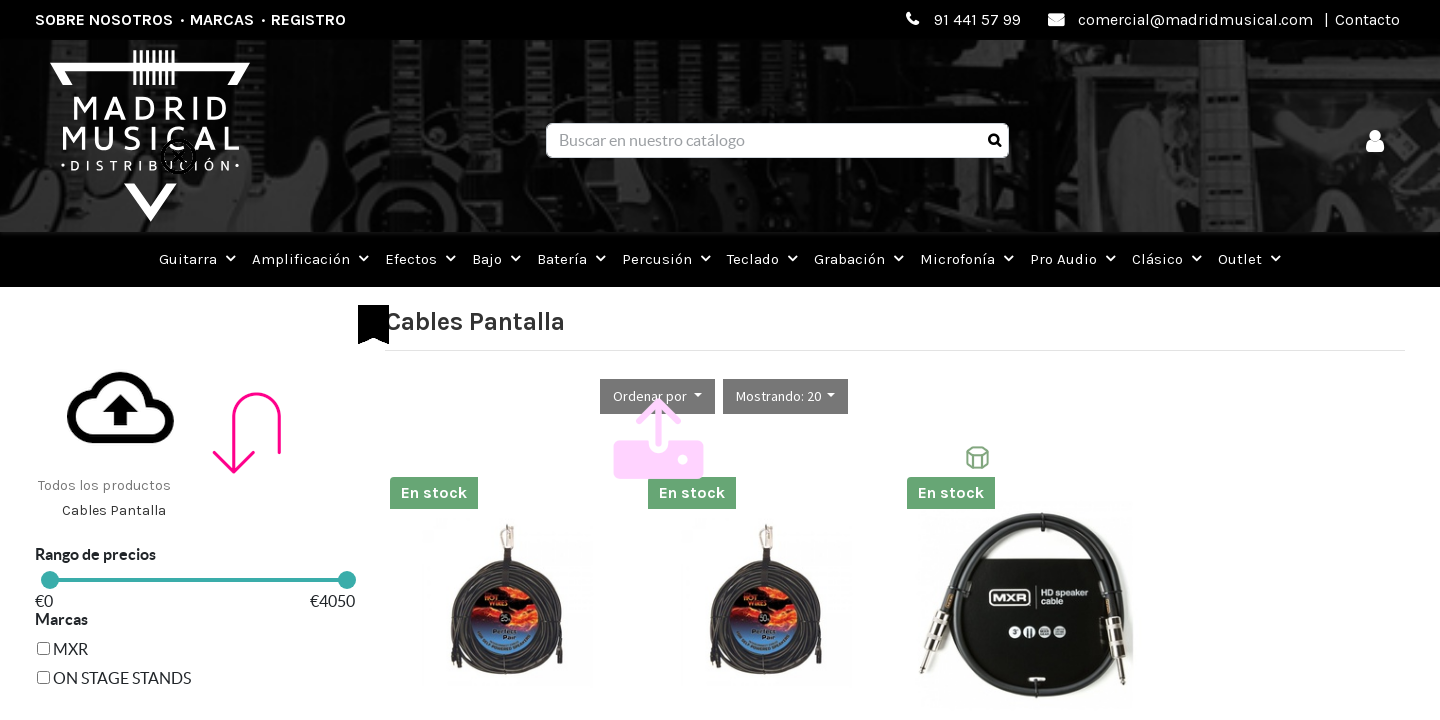 The height and width of the screenshot is (720, 1440). Describe the element at coordinates (658, 443) in the screenshot. I see `upload a file or document` at that location.